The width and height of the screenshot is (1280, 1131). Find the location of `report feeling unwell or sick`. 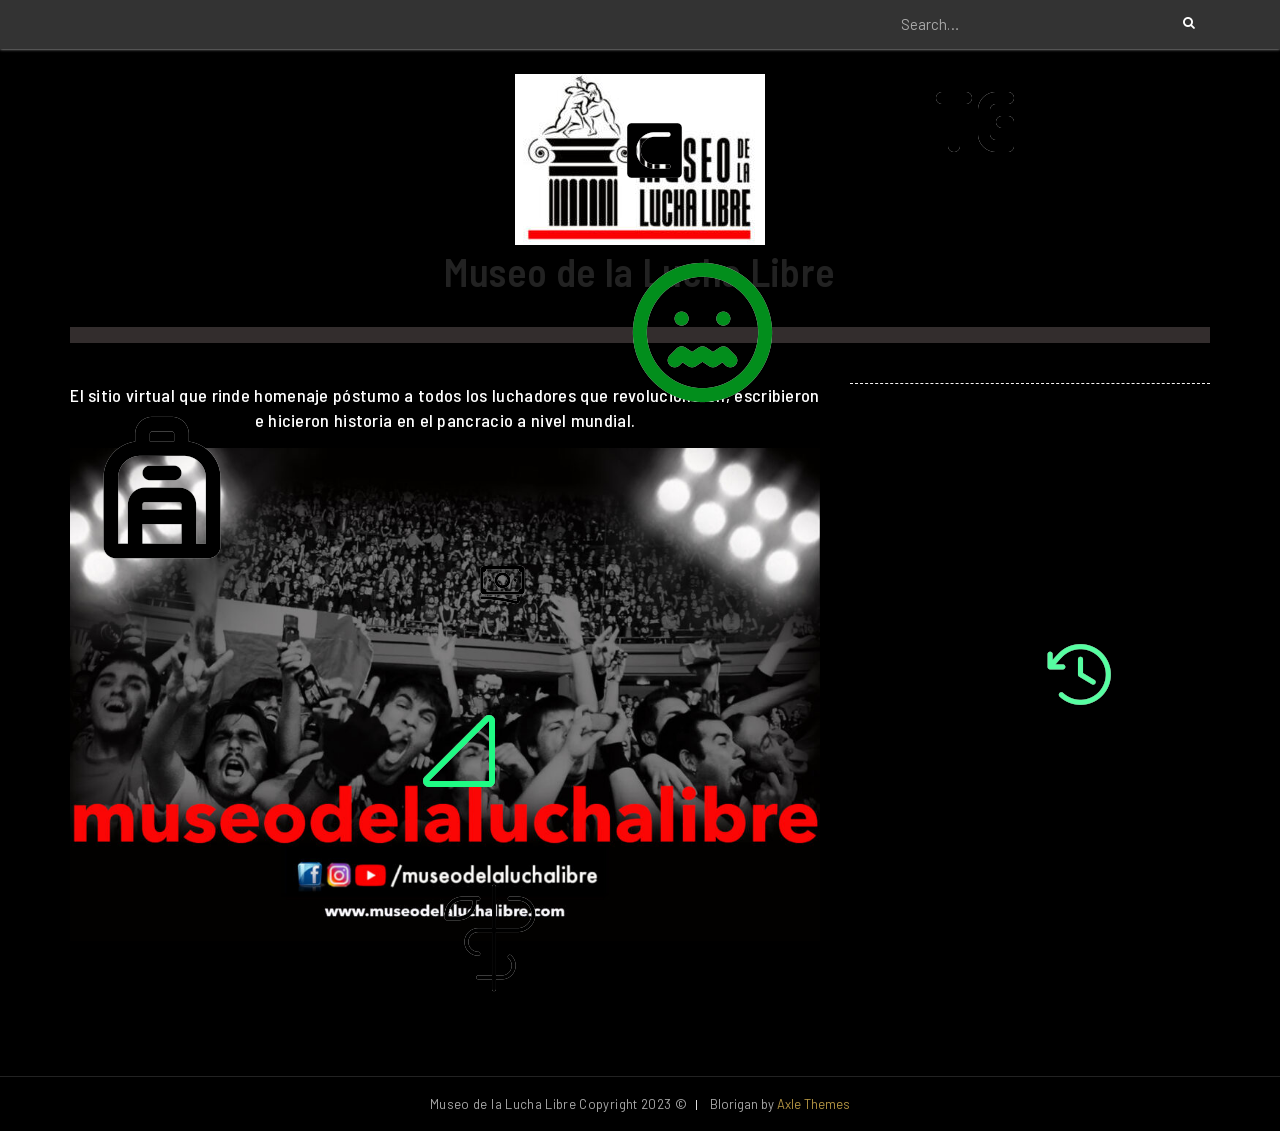

report feeling unwell or sick is located at coordinates (702, 332).